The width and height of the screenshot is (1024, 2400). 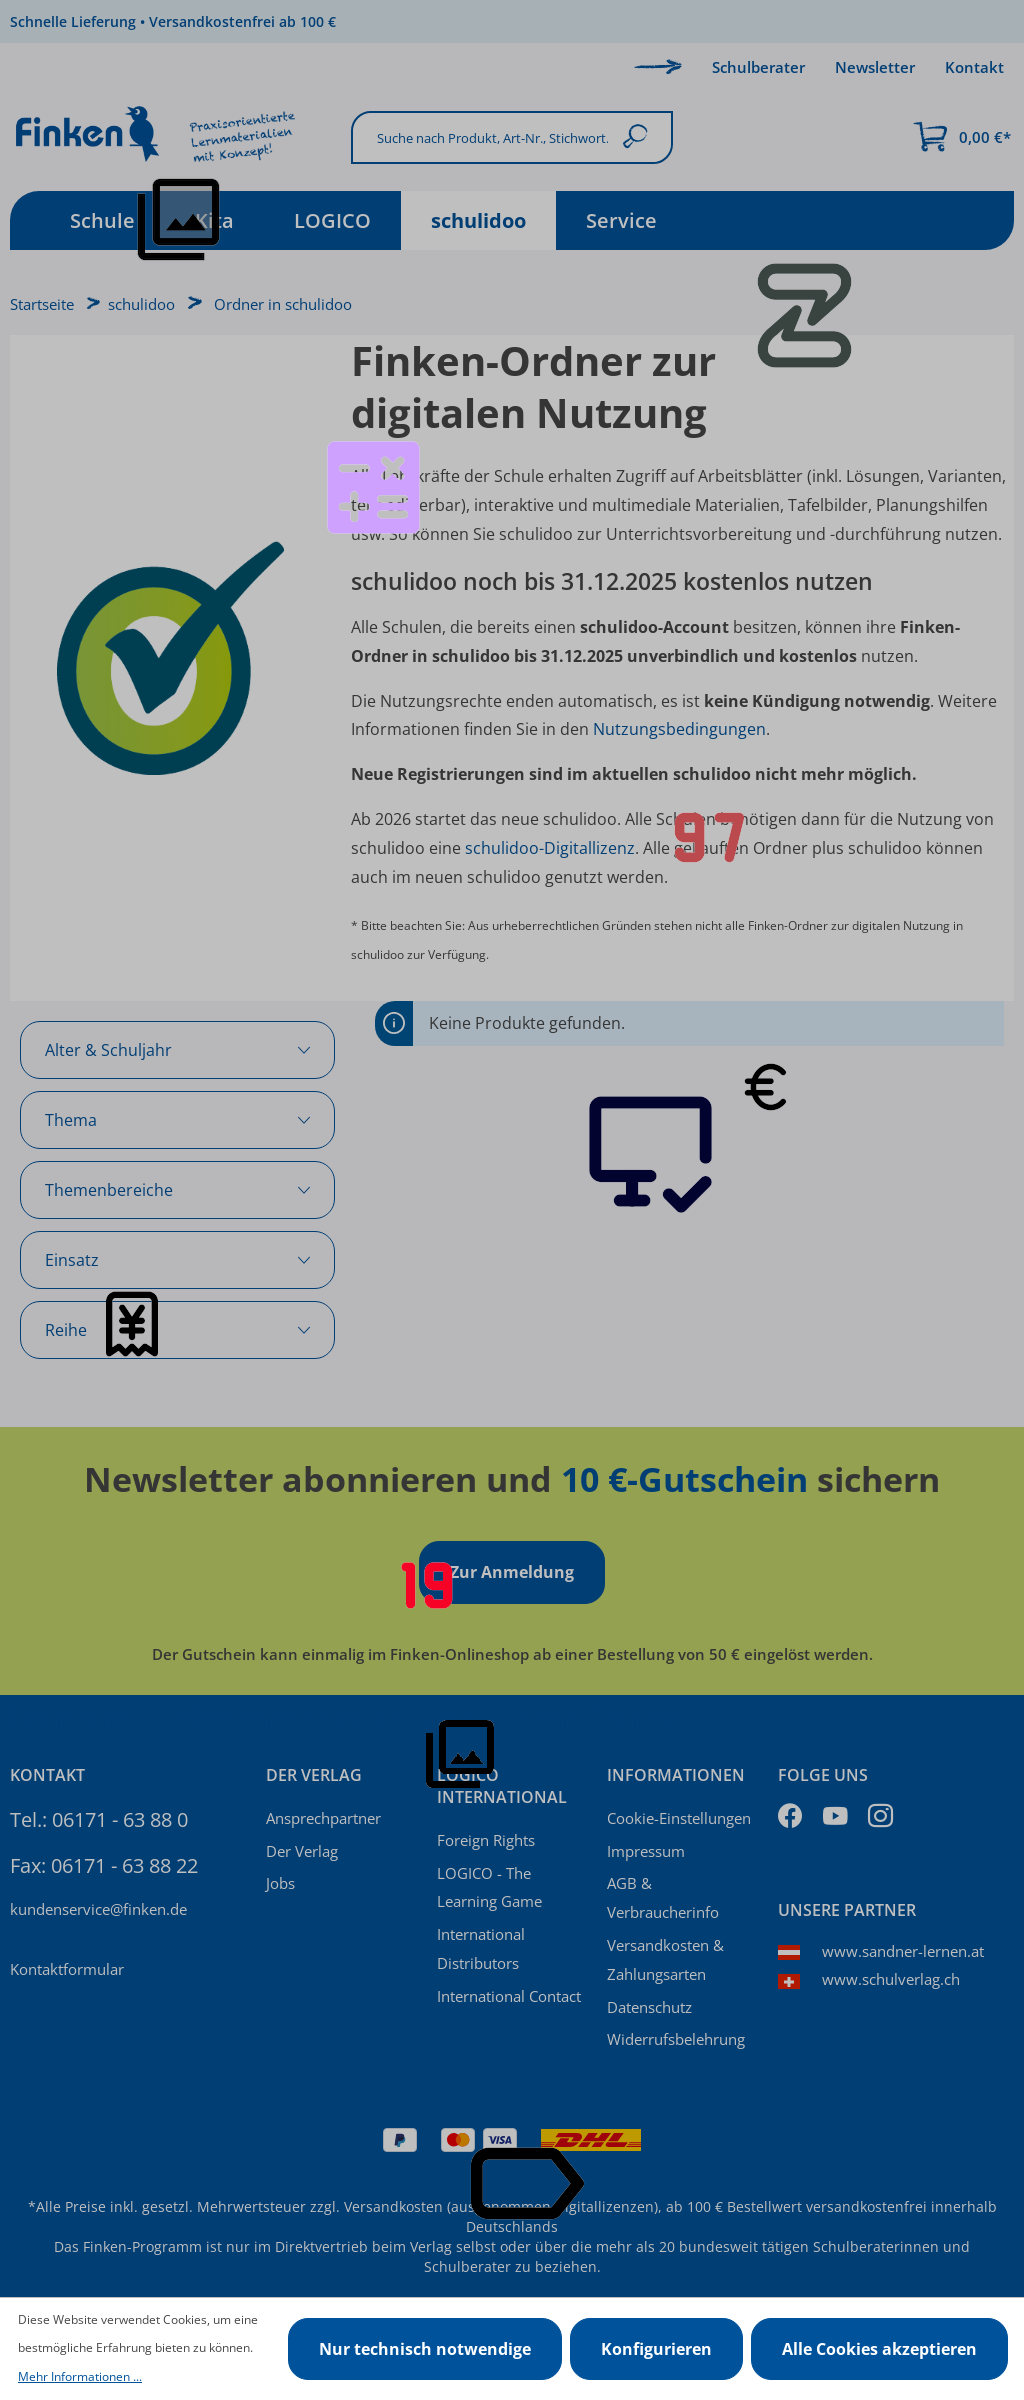 I want to click on displays the number 97 as a badge or counter, so click(x=709, y=837).